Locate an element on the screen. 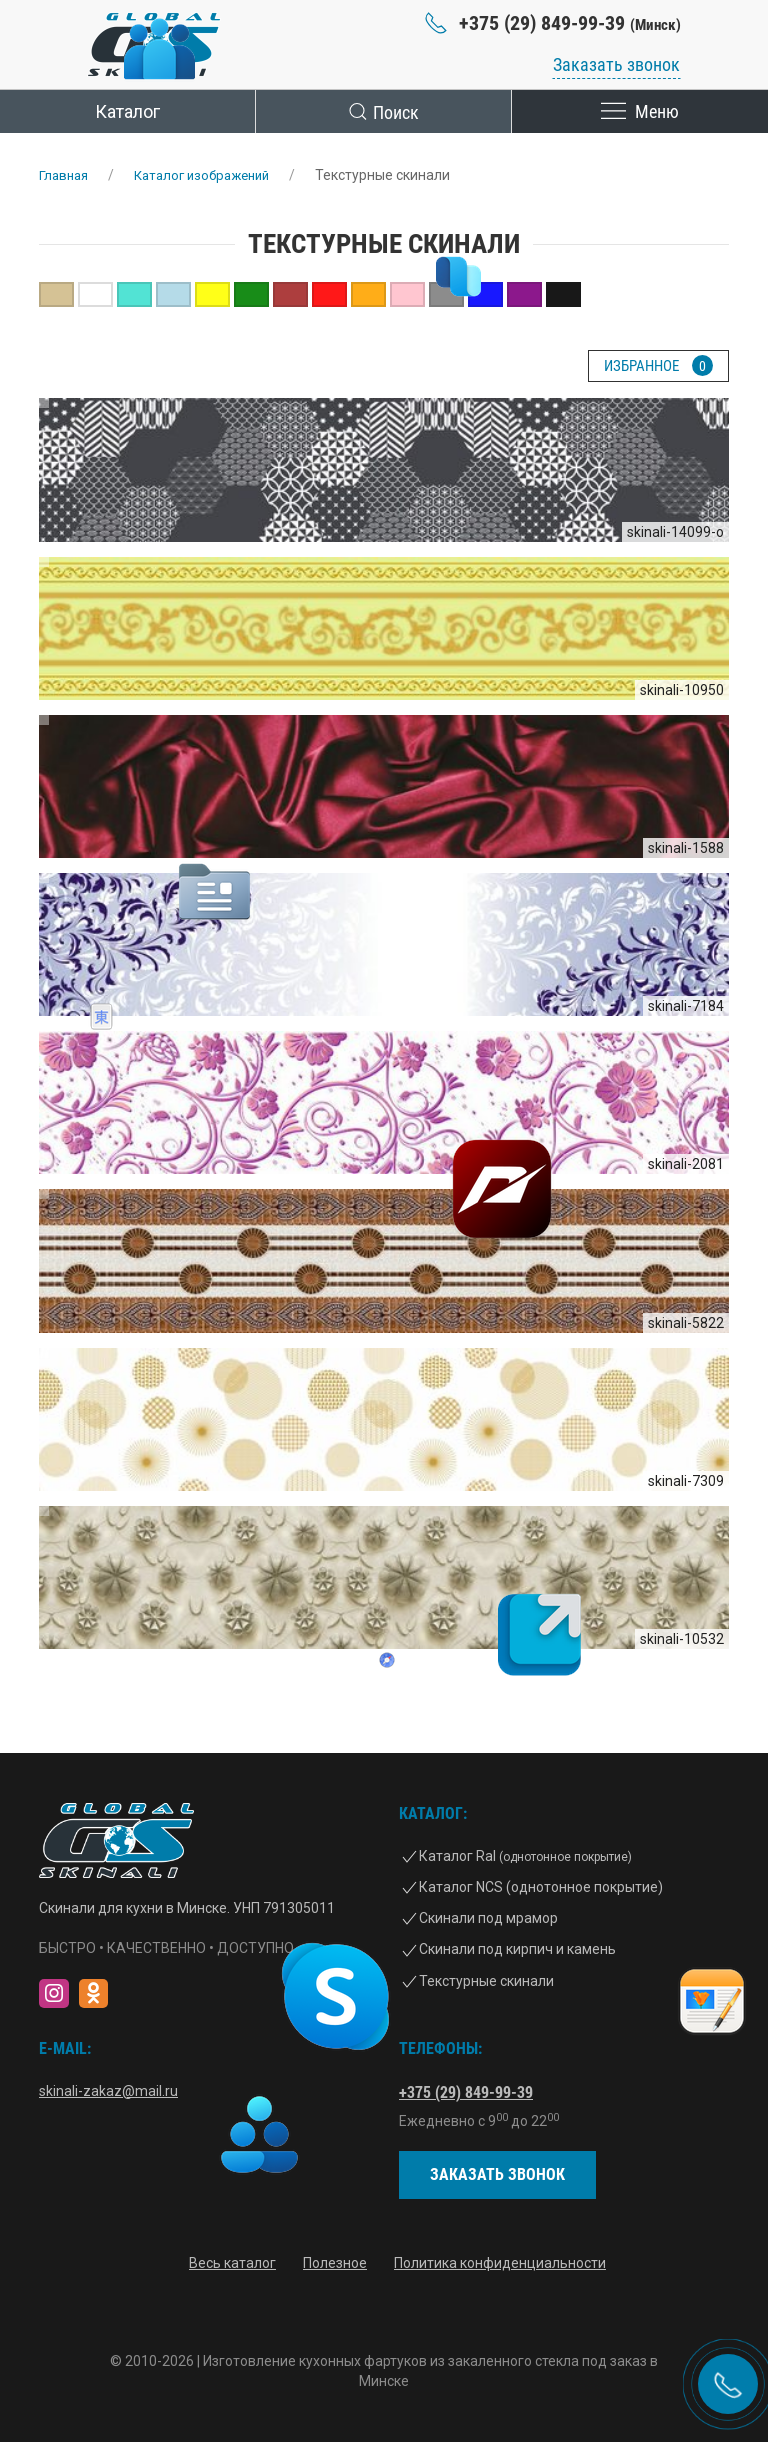  open the supply chain management app is located at coordinates (458, 276).